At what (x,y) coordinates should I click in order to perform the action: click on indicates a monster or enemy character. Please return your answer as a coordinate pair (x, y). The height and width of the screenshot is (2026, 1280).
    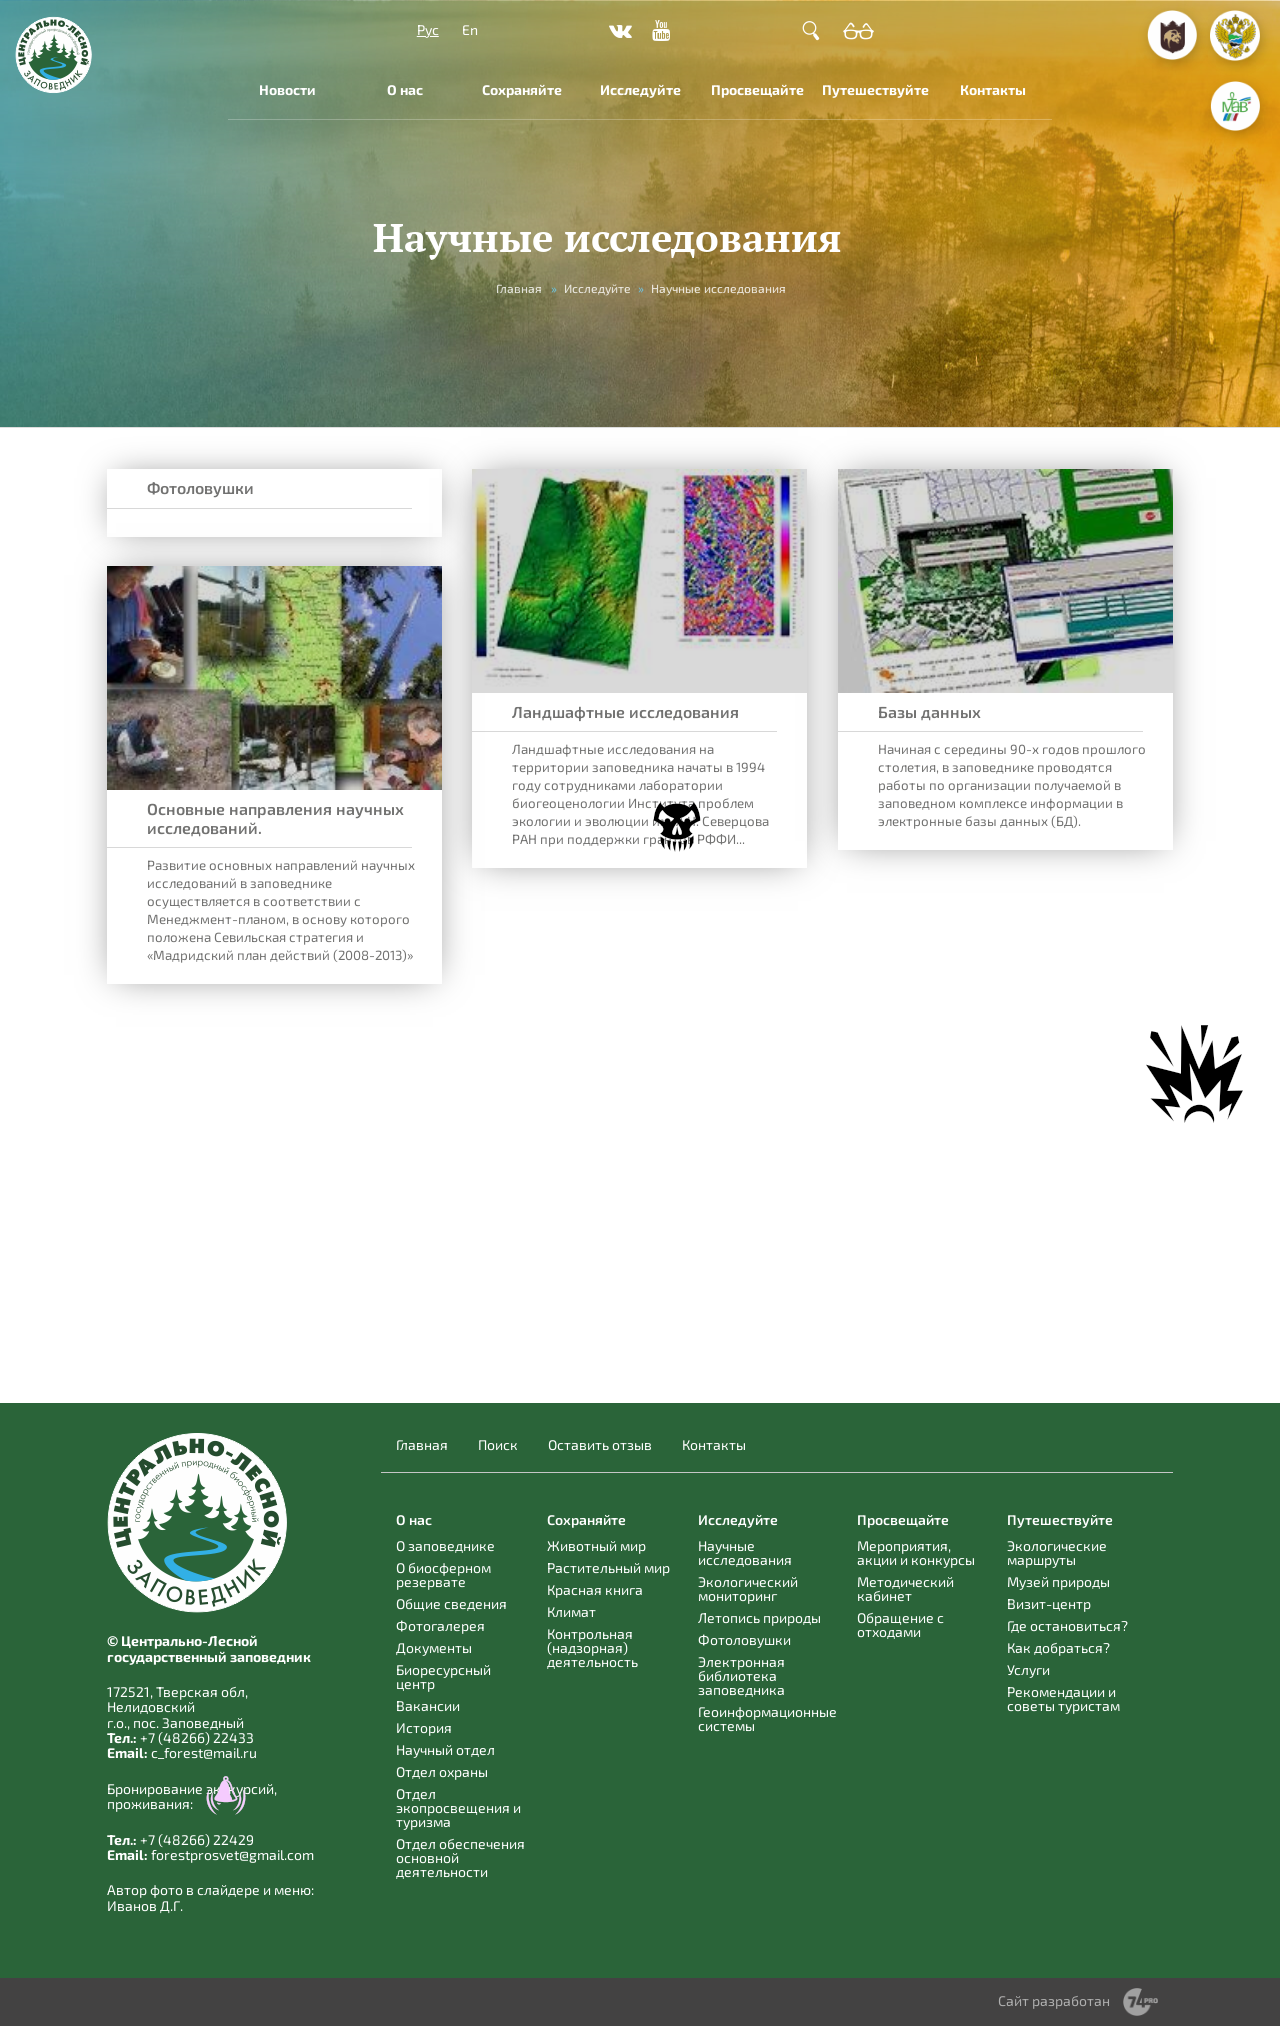
    Looking at the image, I should click on (676, 825).